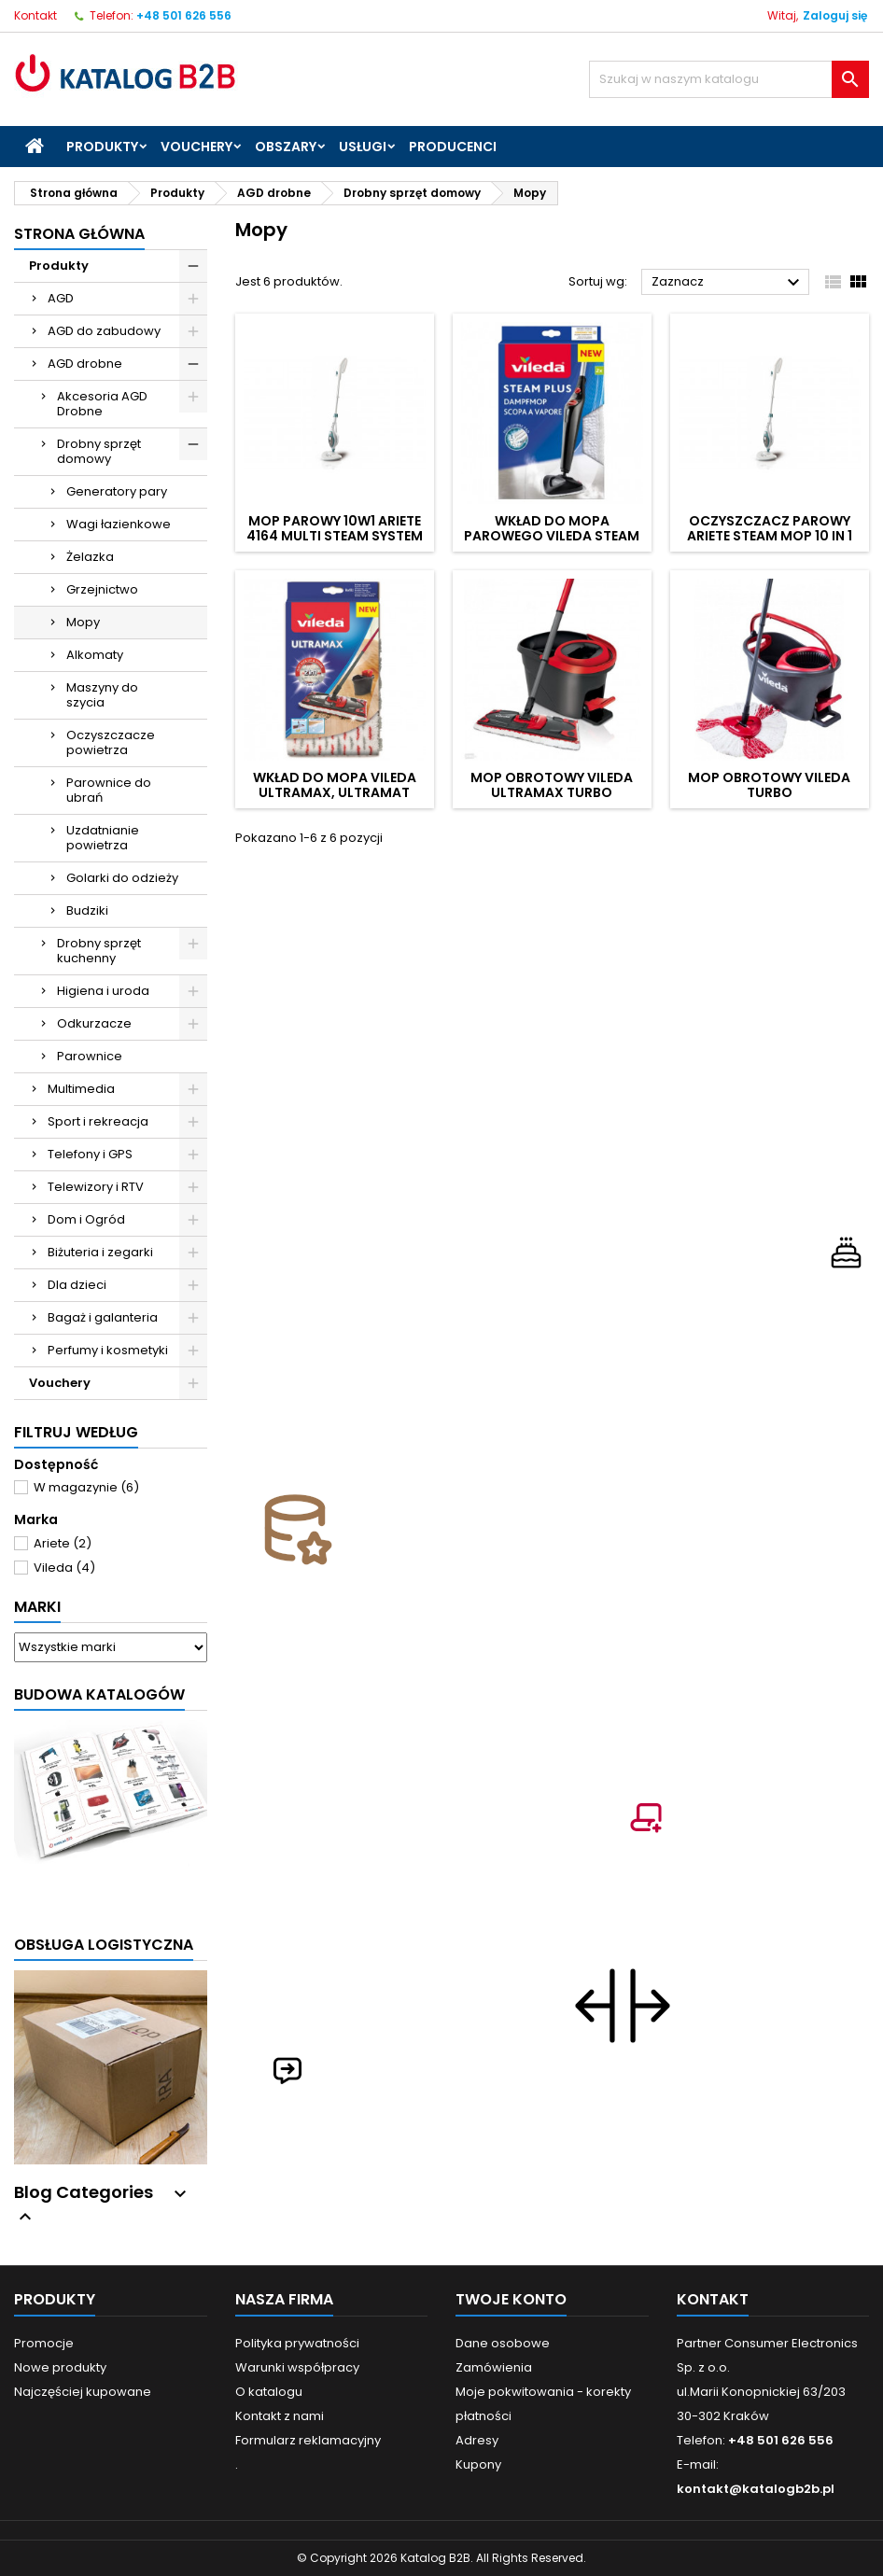 The image size is (883, 2576). What do you see at coordinates (623, 2006) in the screenshot?
I see `split view horizontally` at bounding box center [623, 2006].